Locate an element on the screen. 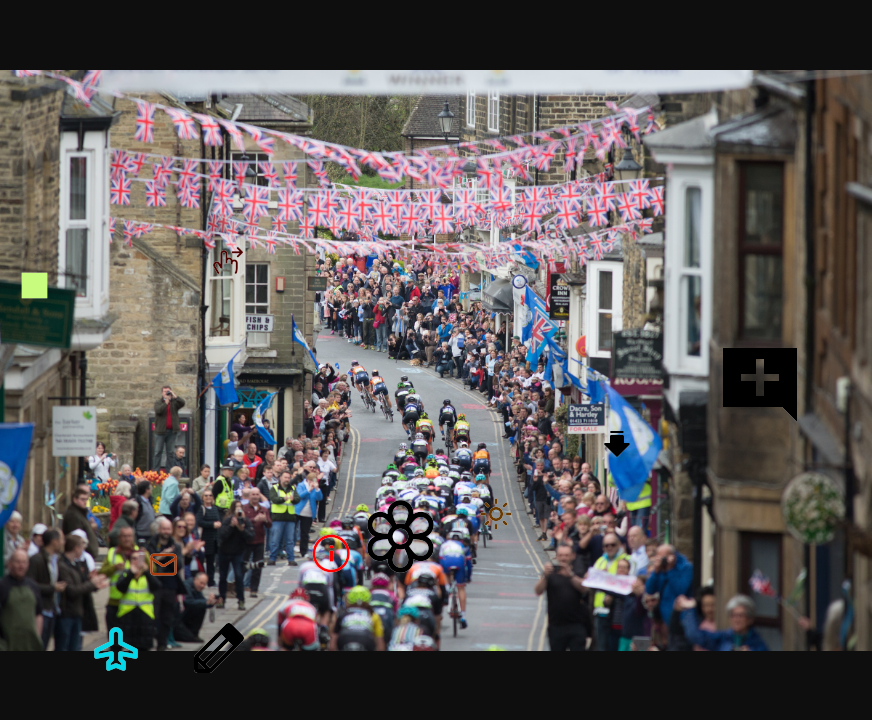  enable airplane mode is located at coordinates (116, 649).